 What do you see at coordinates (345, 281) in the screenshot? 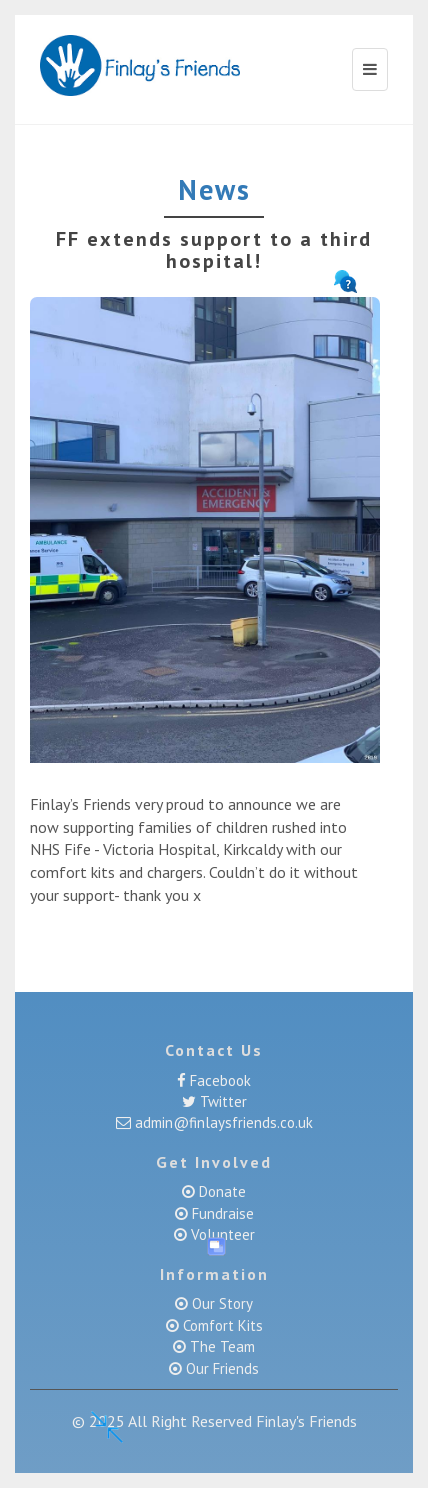
I see `open help and support` at bounding box center [345, 281].